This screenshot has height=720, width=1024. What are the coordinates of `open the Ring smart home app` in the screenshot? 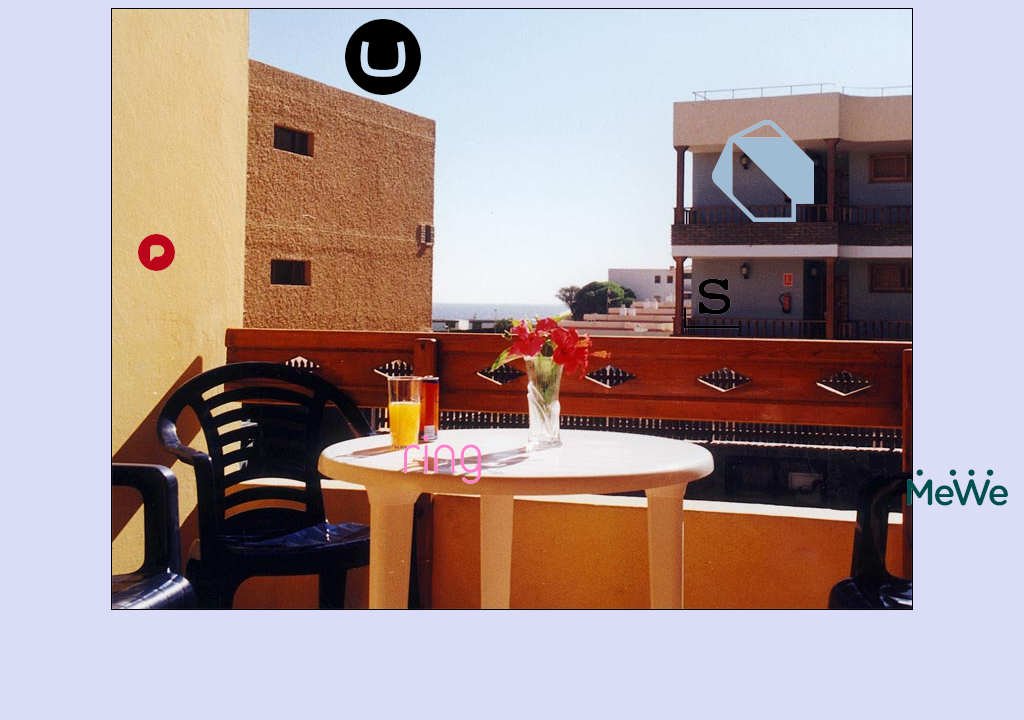 It's located at (442, 459).